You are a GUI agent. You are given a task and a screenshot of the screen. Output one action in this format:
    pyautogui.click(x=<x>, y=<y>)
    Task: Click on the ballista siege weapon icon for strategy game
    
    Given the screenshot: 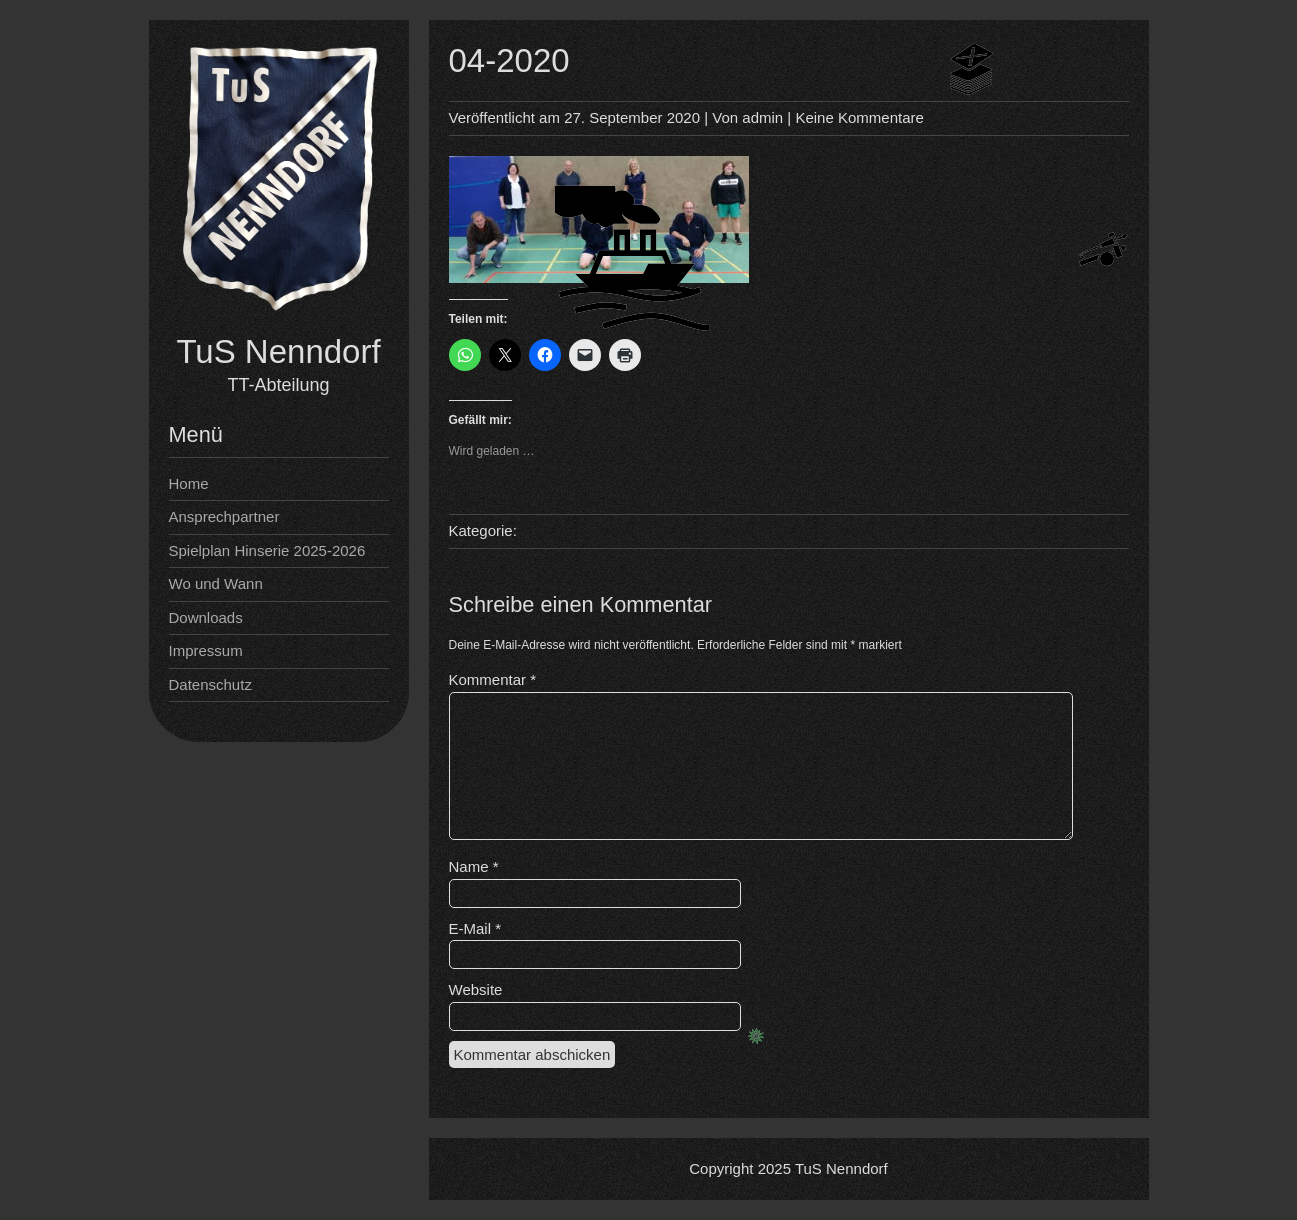 What is the action you would take?
    pyautogui.click(x=1103, y=249)
    